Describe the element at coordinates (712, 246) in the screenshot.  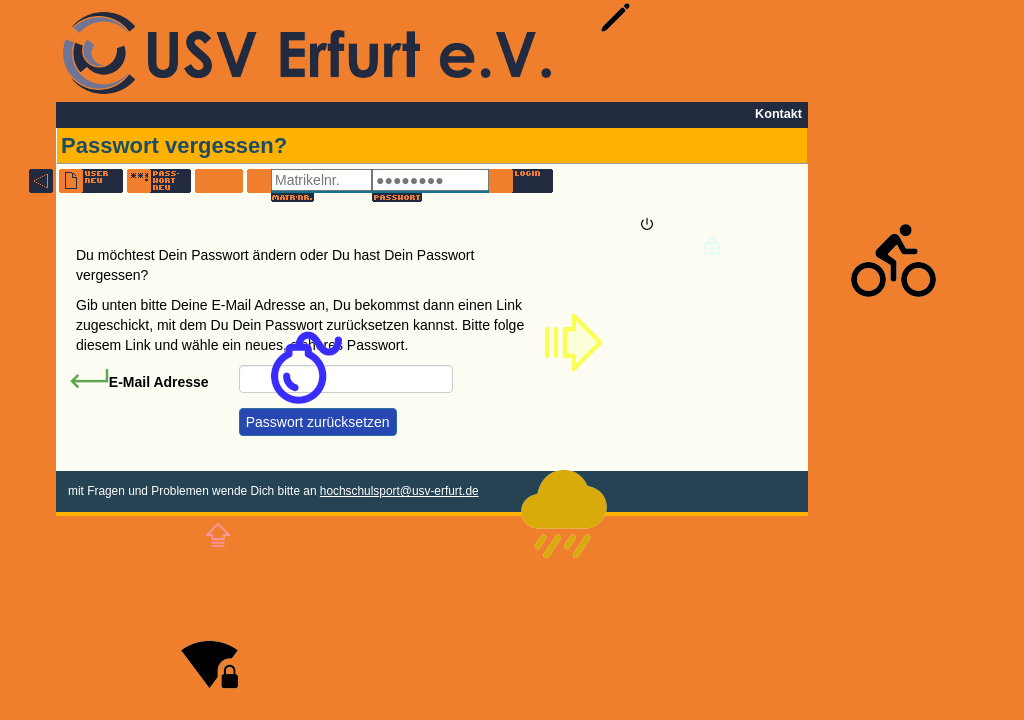
I see `remove item from shopping bag` at that location.